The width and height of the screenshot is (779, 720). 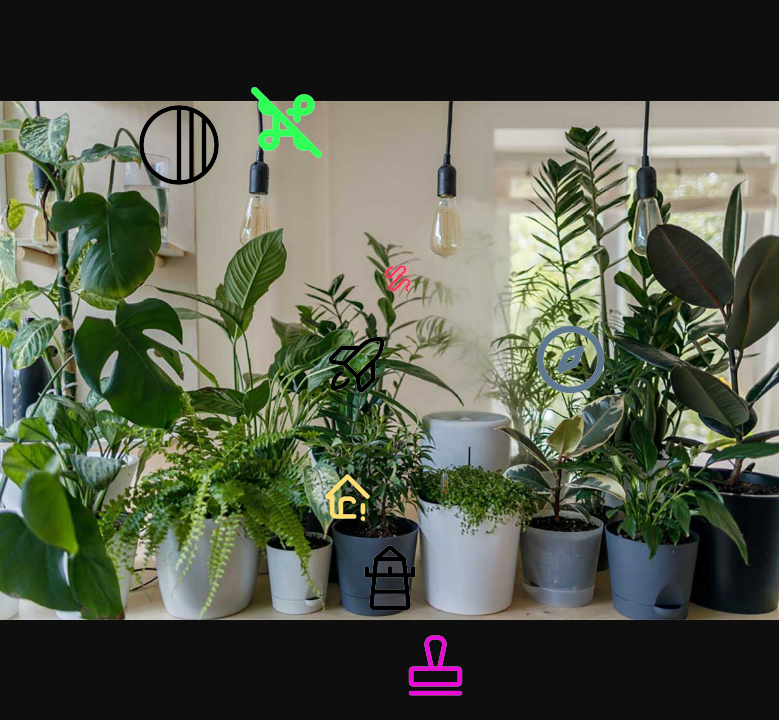 I want to click on adjust display contrast settings, so click(x=179, y=145).